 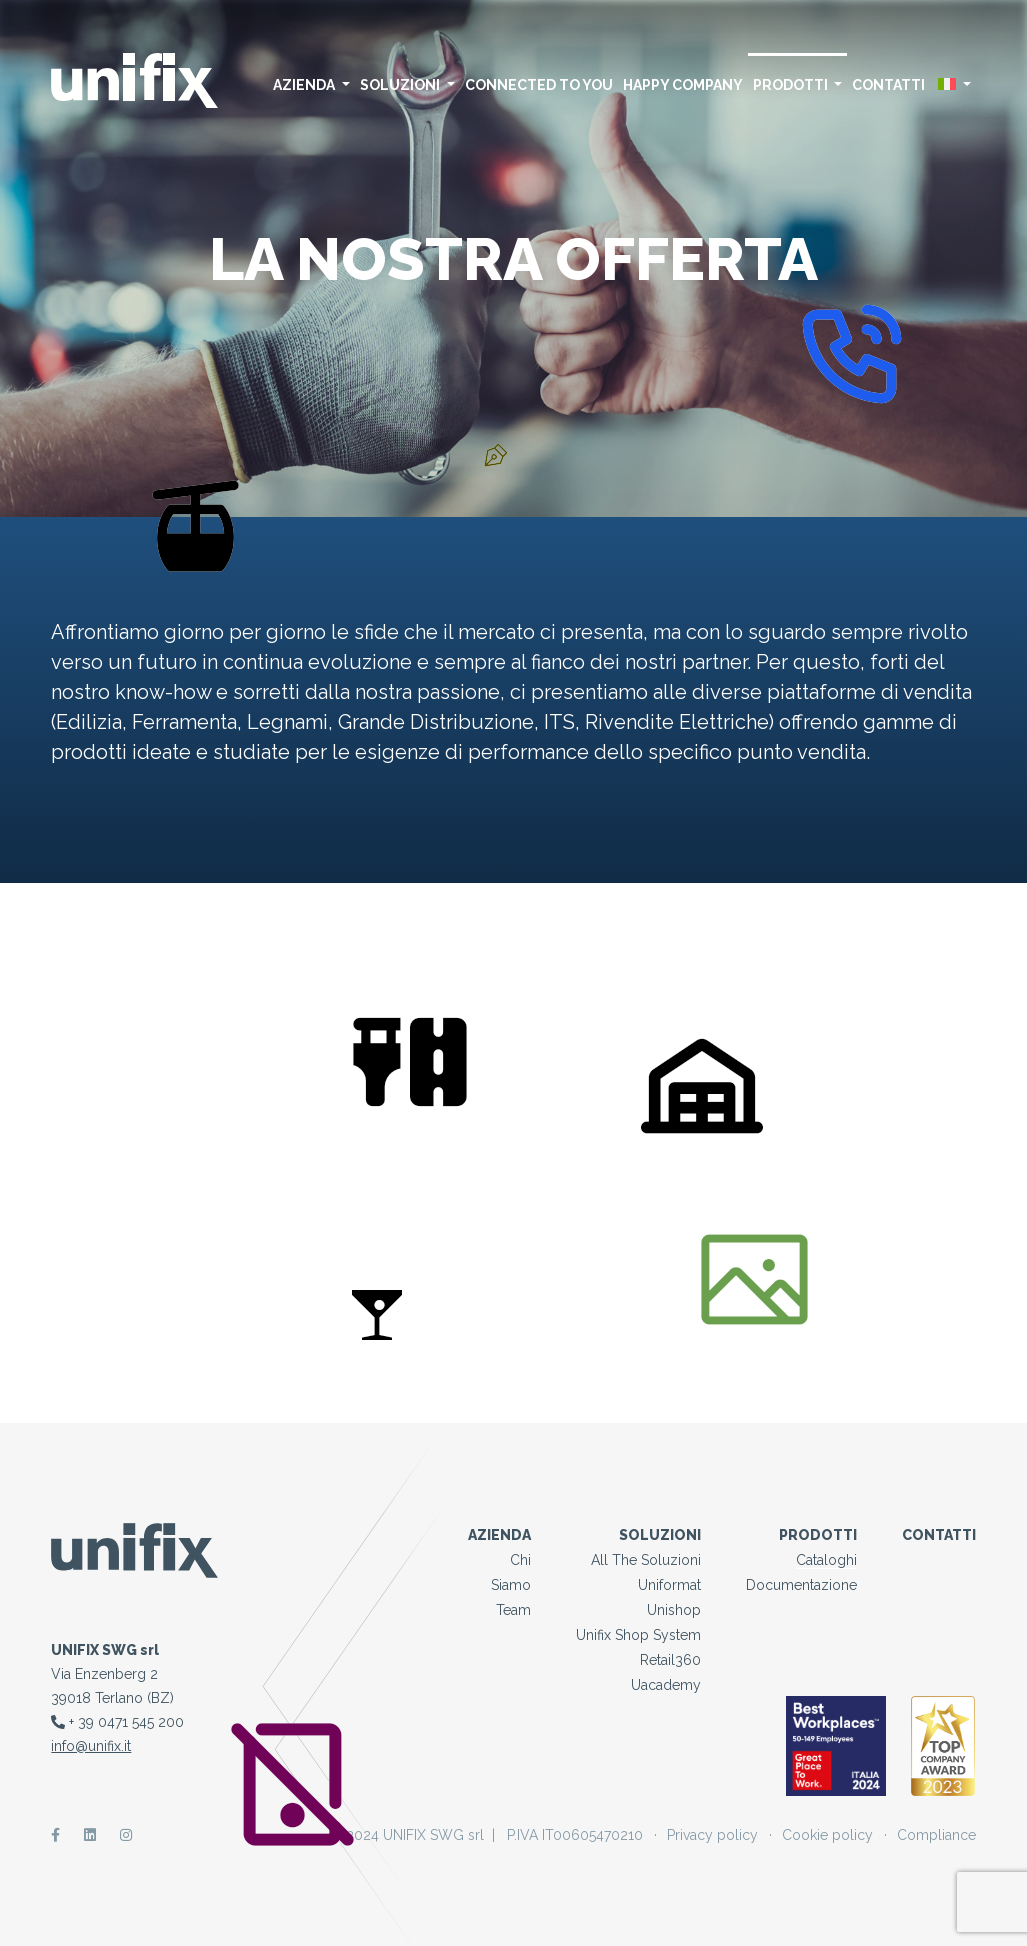 What do you see at coordinates (195, 528) in the screenshot?
I see `access ski lift or cable car information` at bounding box center [195, 528].